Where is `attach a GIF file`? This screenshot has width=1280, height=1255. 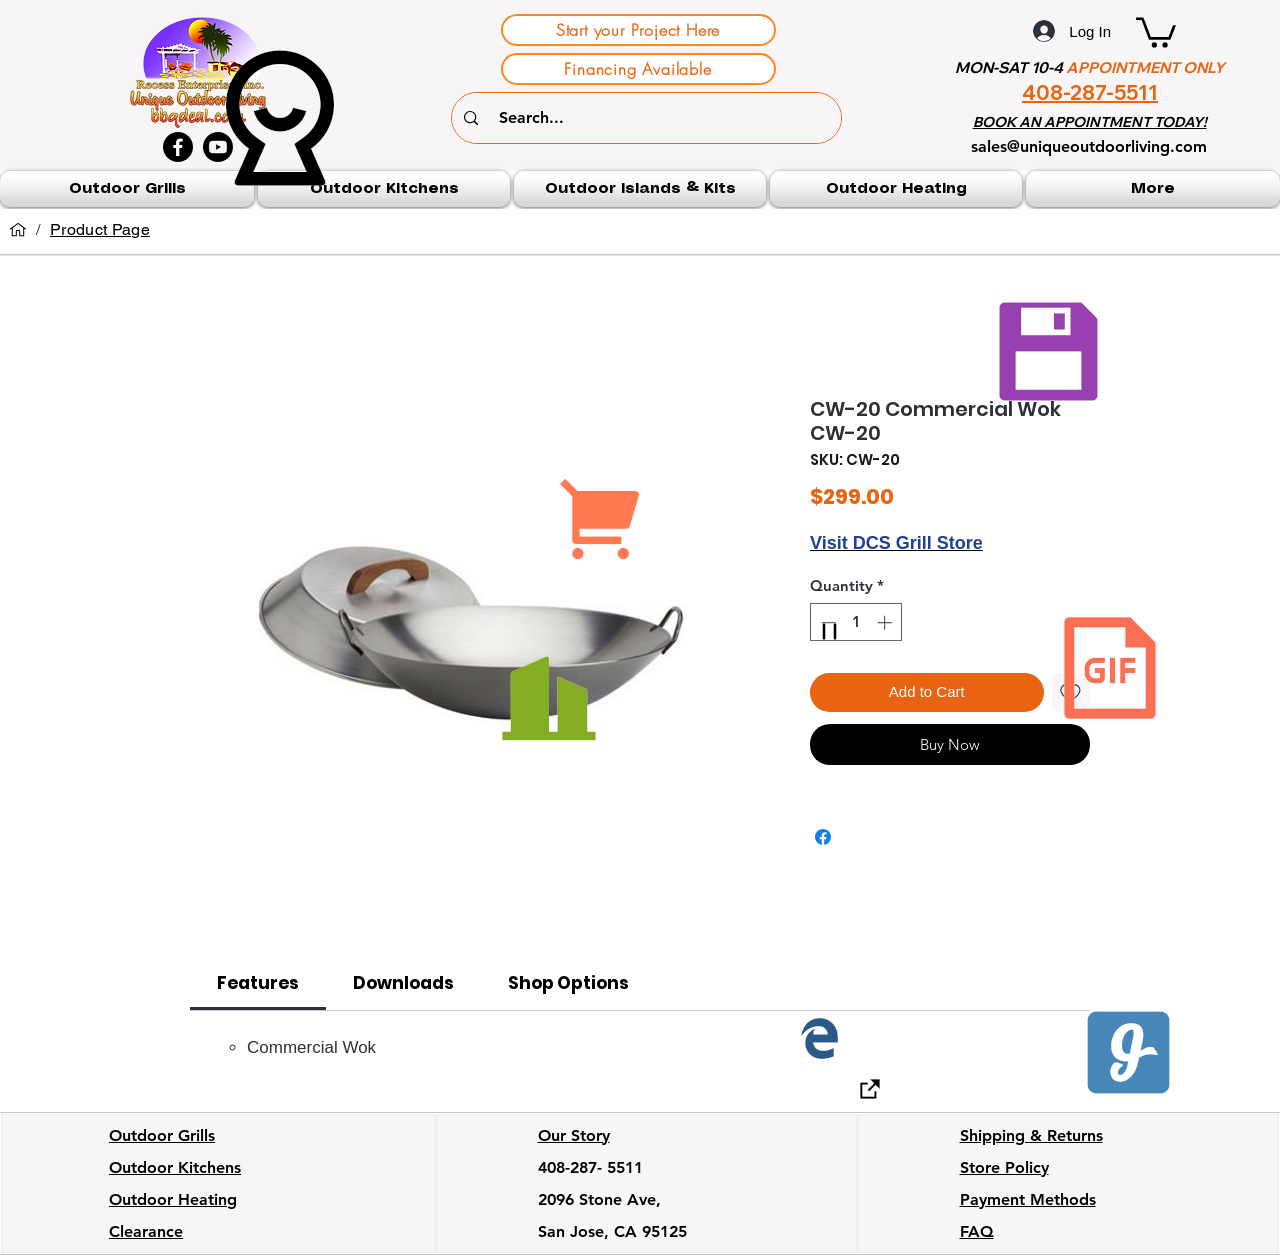
attach a GIF file is located at coordinates (1110, 668).